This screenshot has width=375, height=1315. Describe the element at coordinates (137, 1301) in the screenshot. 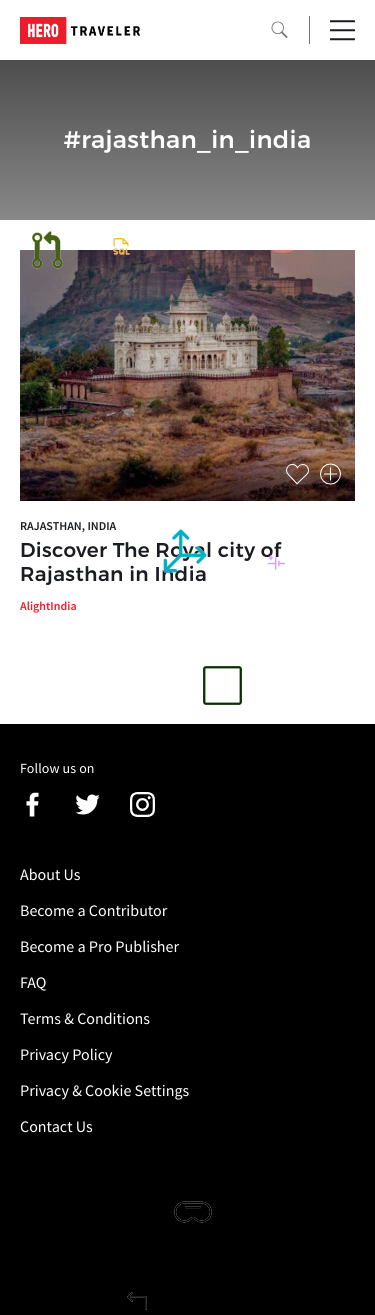

I see `go back to the previous screen` at that location.